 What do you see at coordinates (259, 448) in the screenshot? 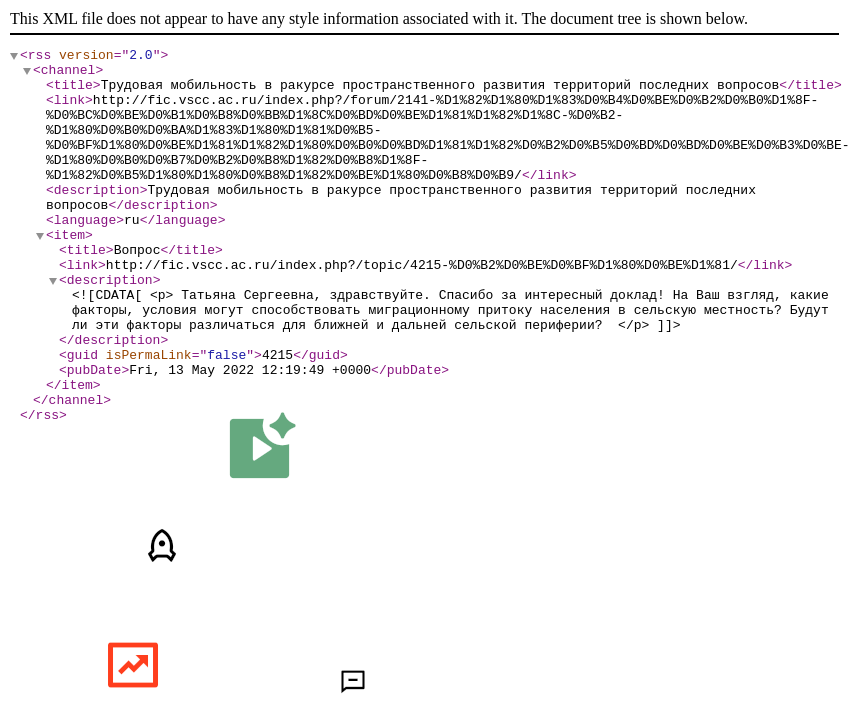
I see `access AI-powered video editing tools` at bounding box center [259, 448].